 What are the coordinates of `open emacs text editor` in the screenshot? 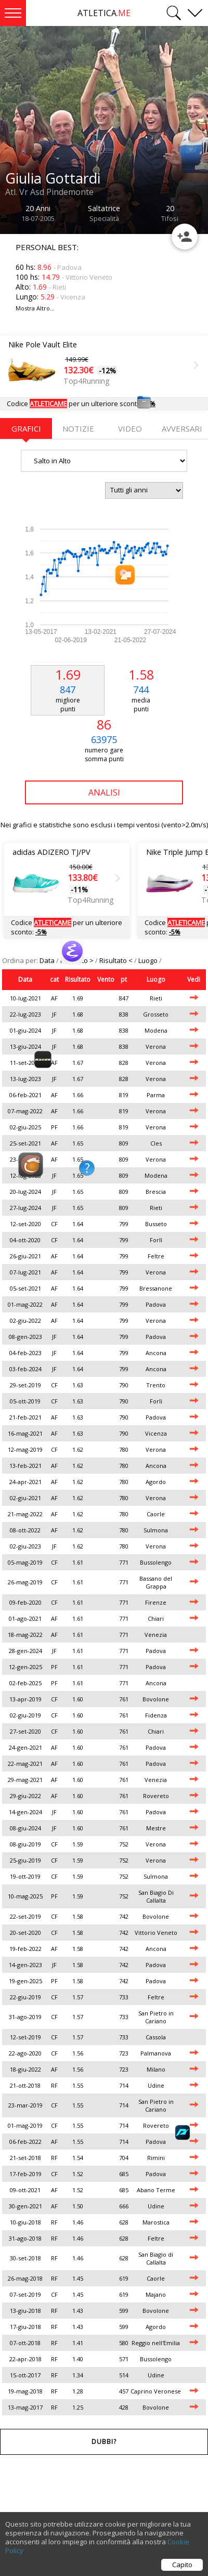 It's located at (72, 951).